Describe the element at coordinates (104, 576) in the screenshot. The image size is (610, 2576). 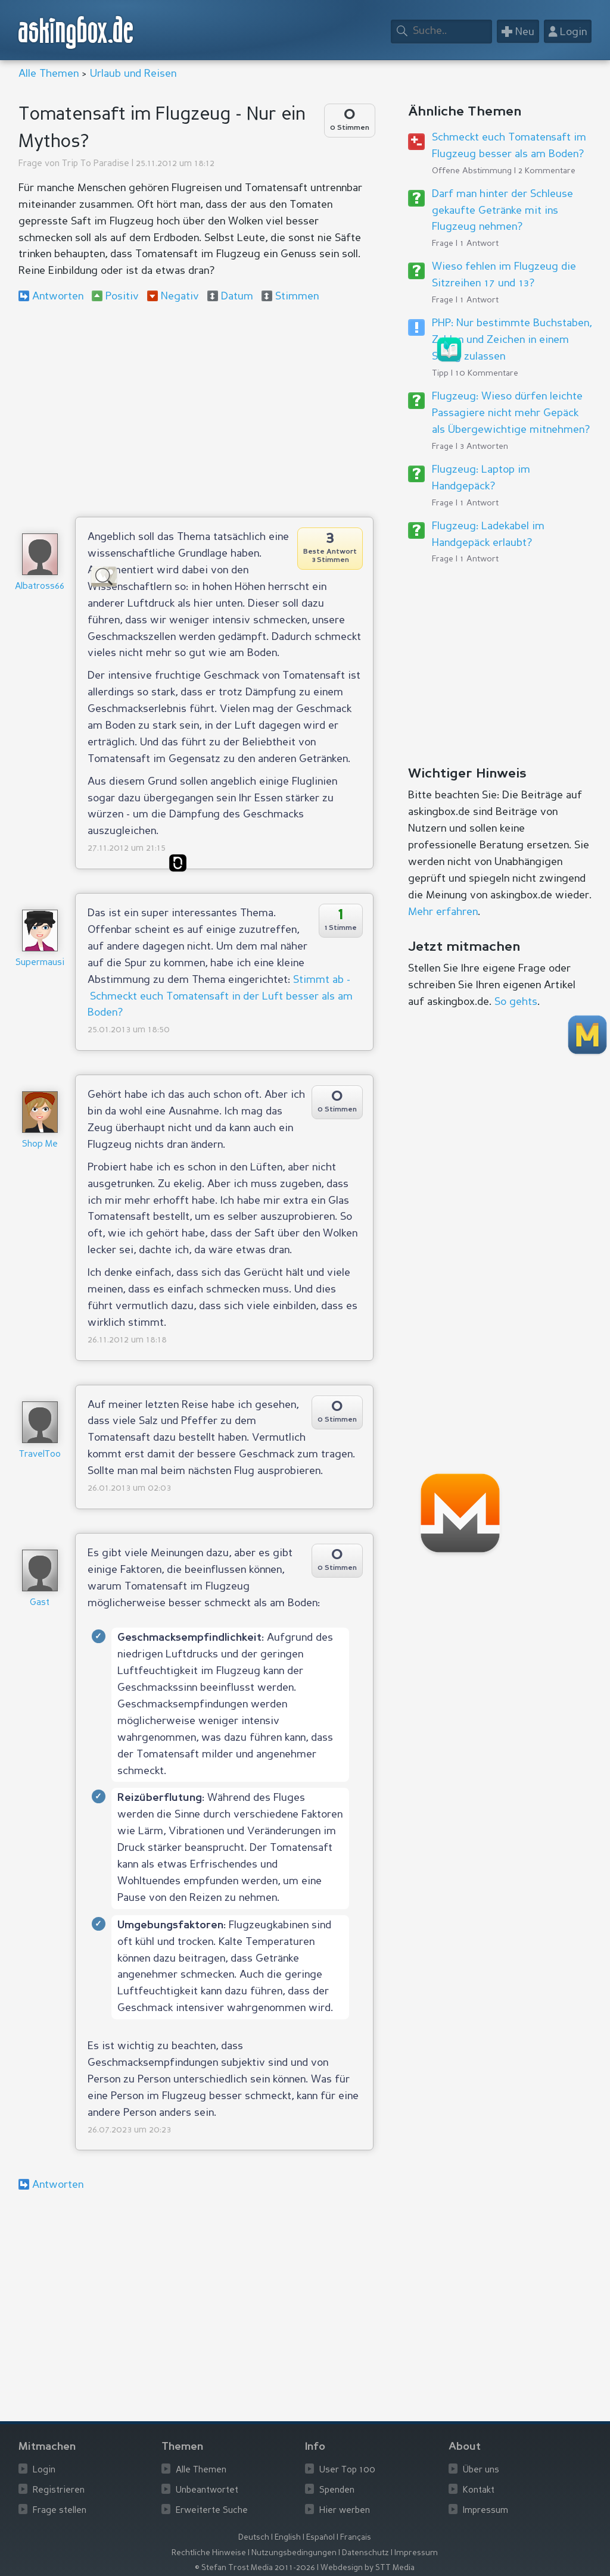
I see `open eye of gnome image viewer` at that location.